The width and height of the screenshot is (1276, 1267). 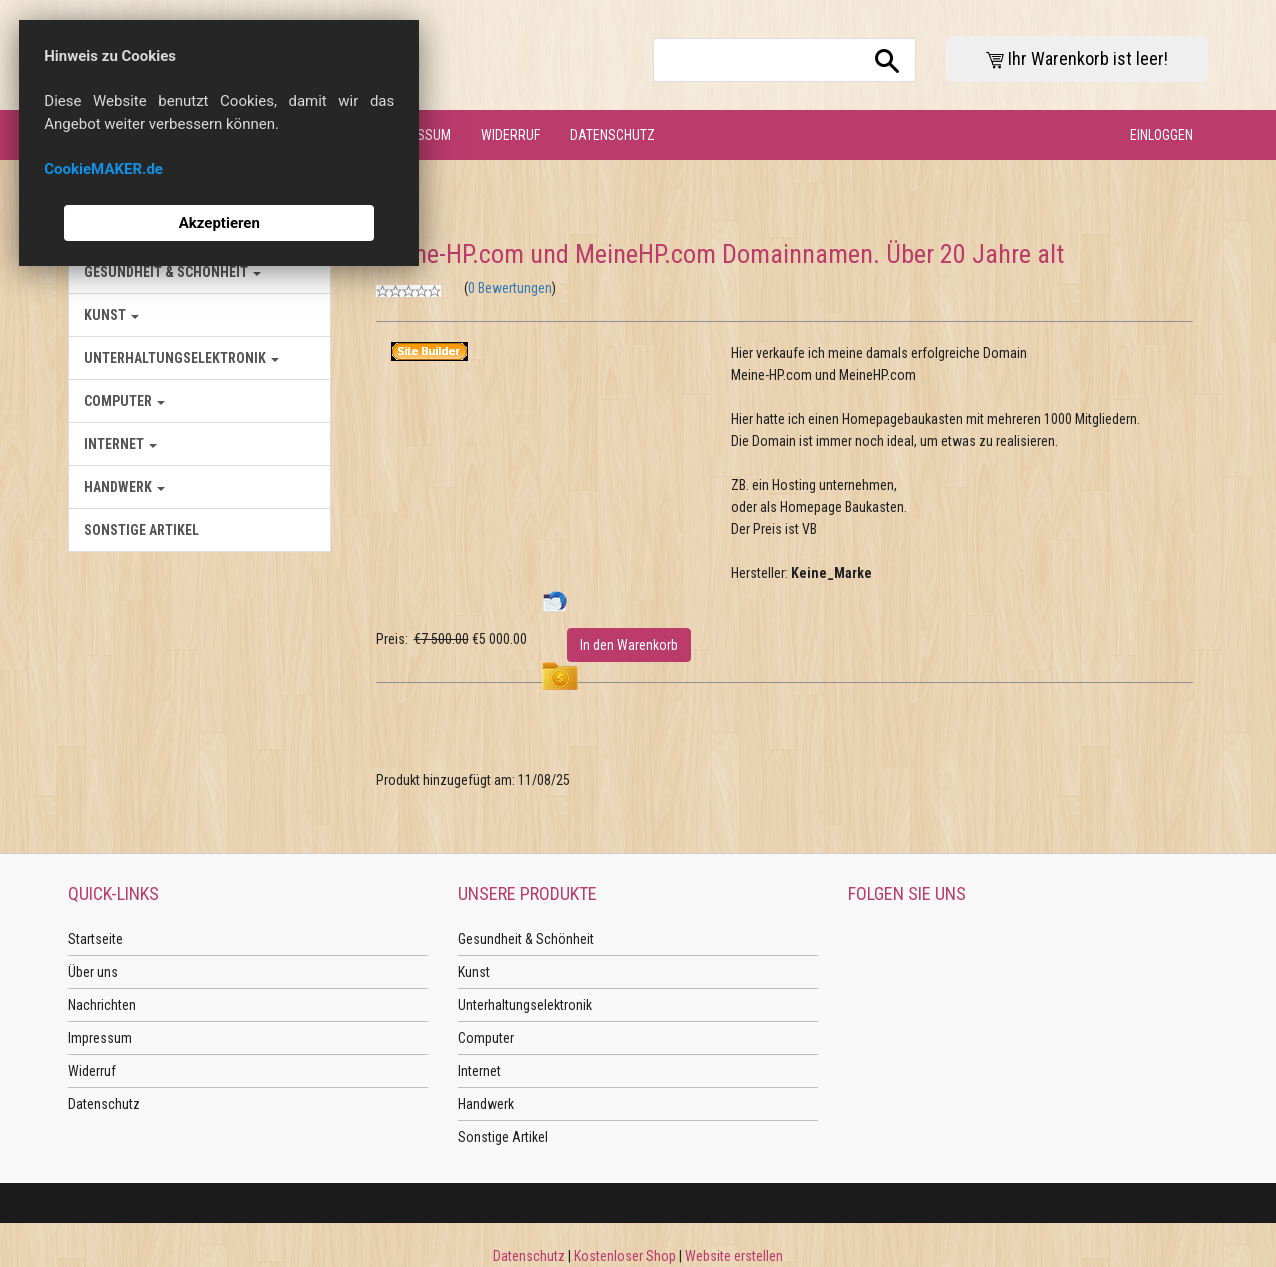 What do you see at coordinates (560, 677) in the screenshot?
I see `open folder containing financial documents` at bounding box center [560, 677].